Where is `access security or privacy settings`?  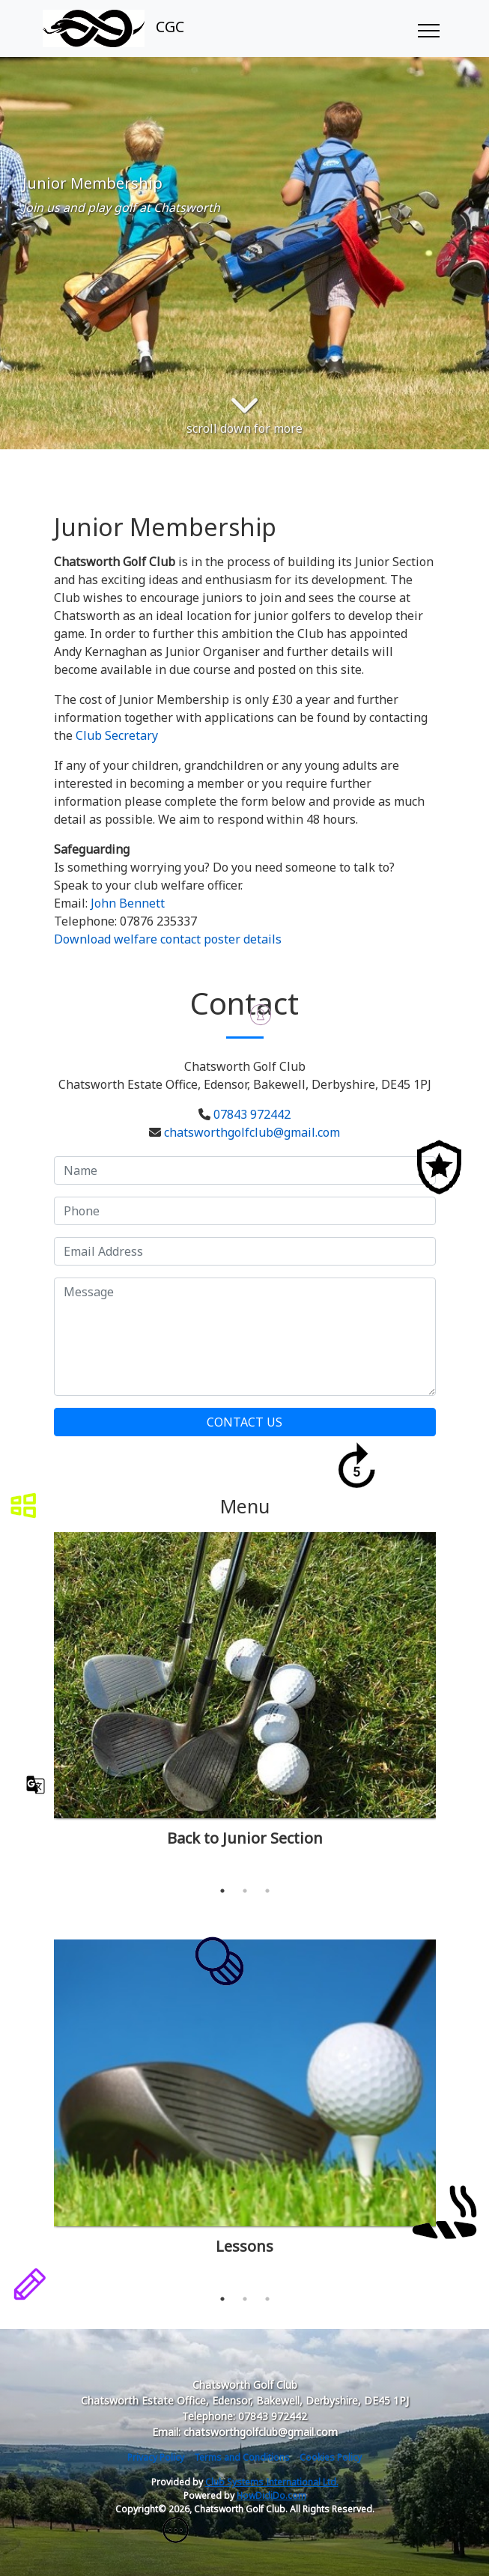 access security or privacy settings is located at coordinates (261, 1015).